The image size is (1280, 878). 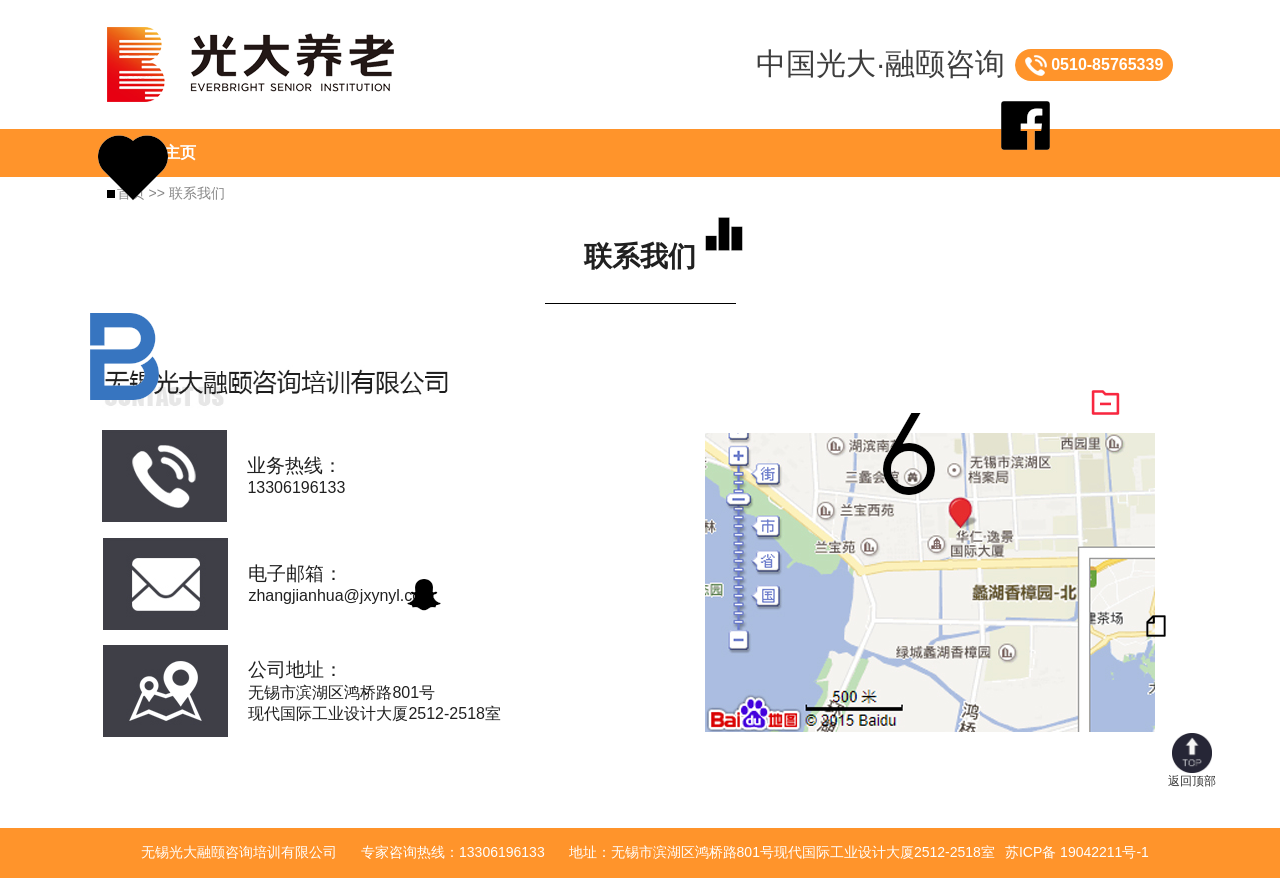 I want to click on remove items from folder, so click(x=1105, y=402).